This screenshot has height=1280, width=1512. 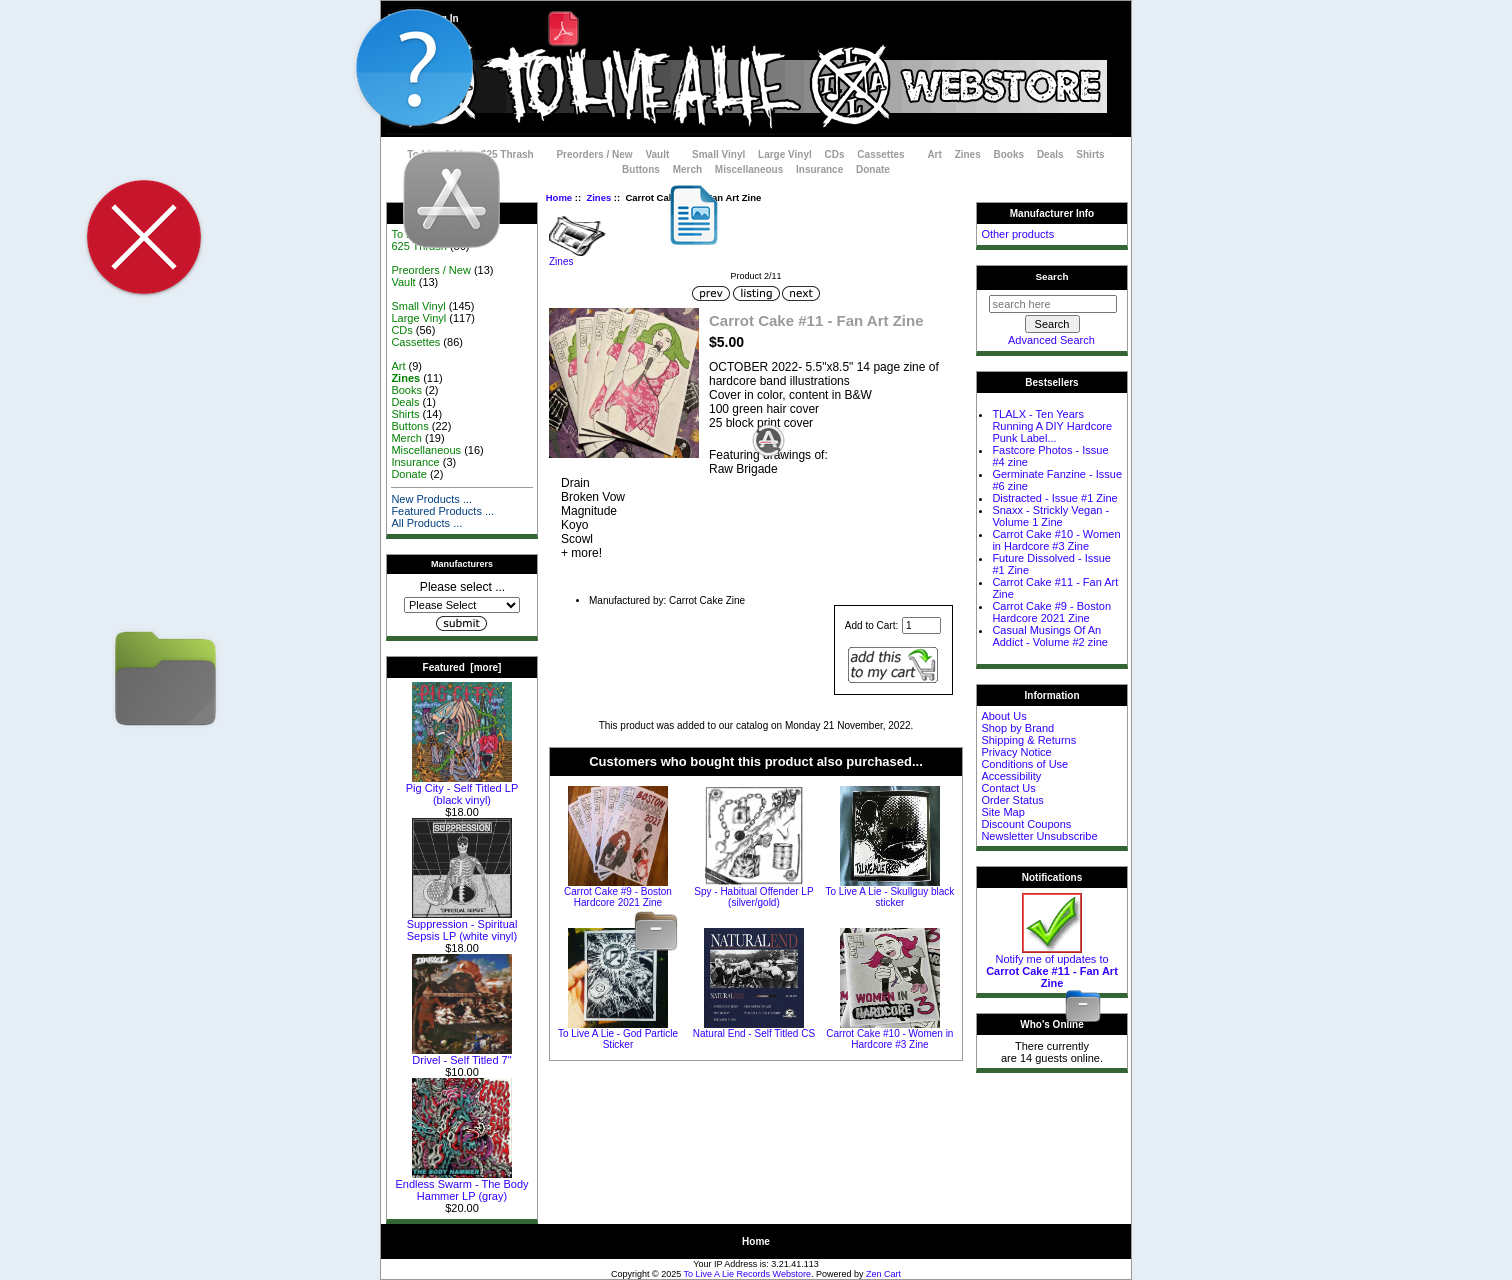 What do you see at coordinates (694, 215) in the screenshot?
I see `open a text document file` at bounding box center [694, 215].